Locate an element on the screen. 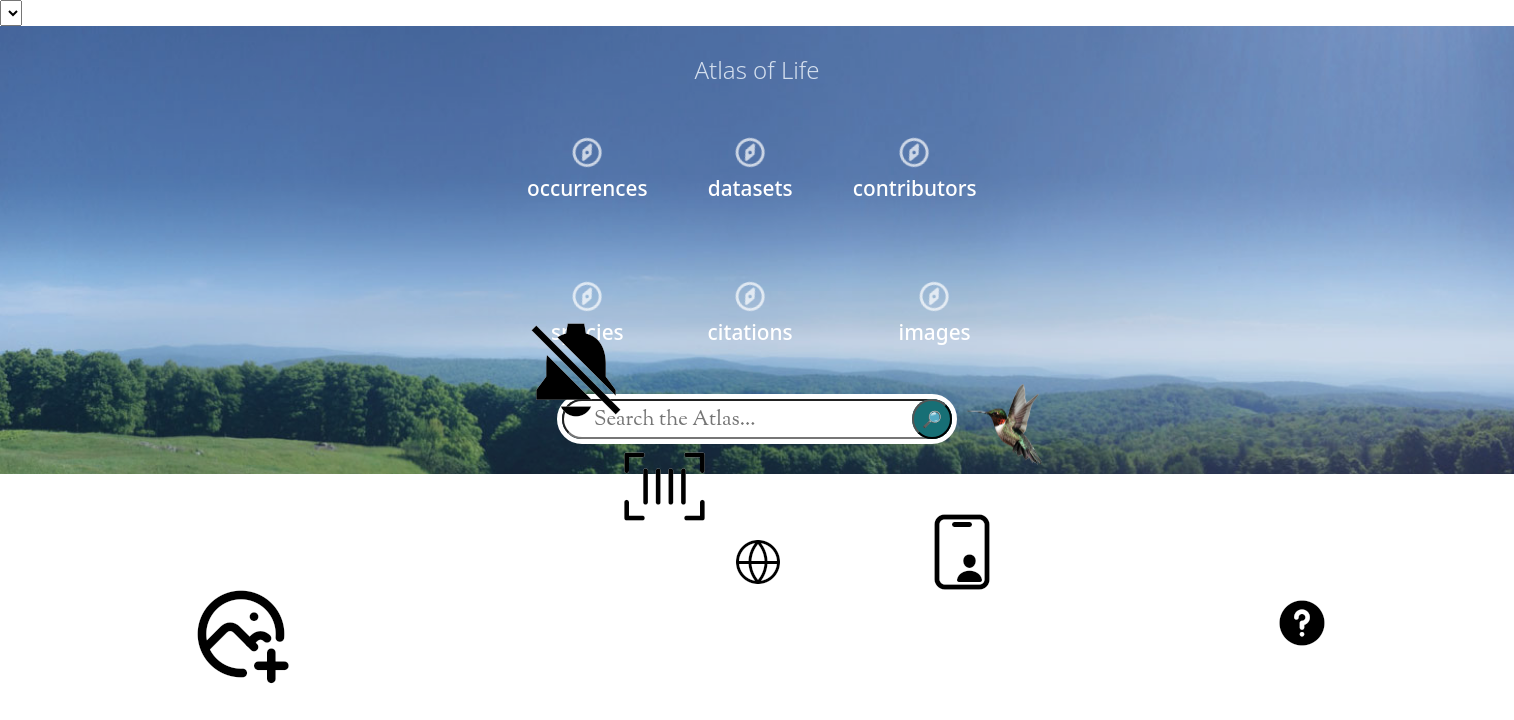 This screenshot has height=720, width=1514. access help or support information is located at coordinates (1302, 623).